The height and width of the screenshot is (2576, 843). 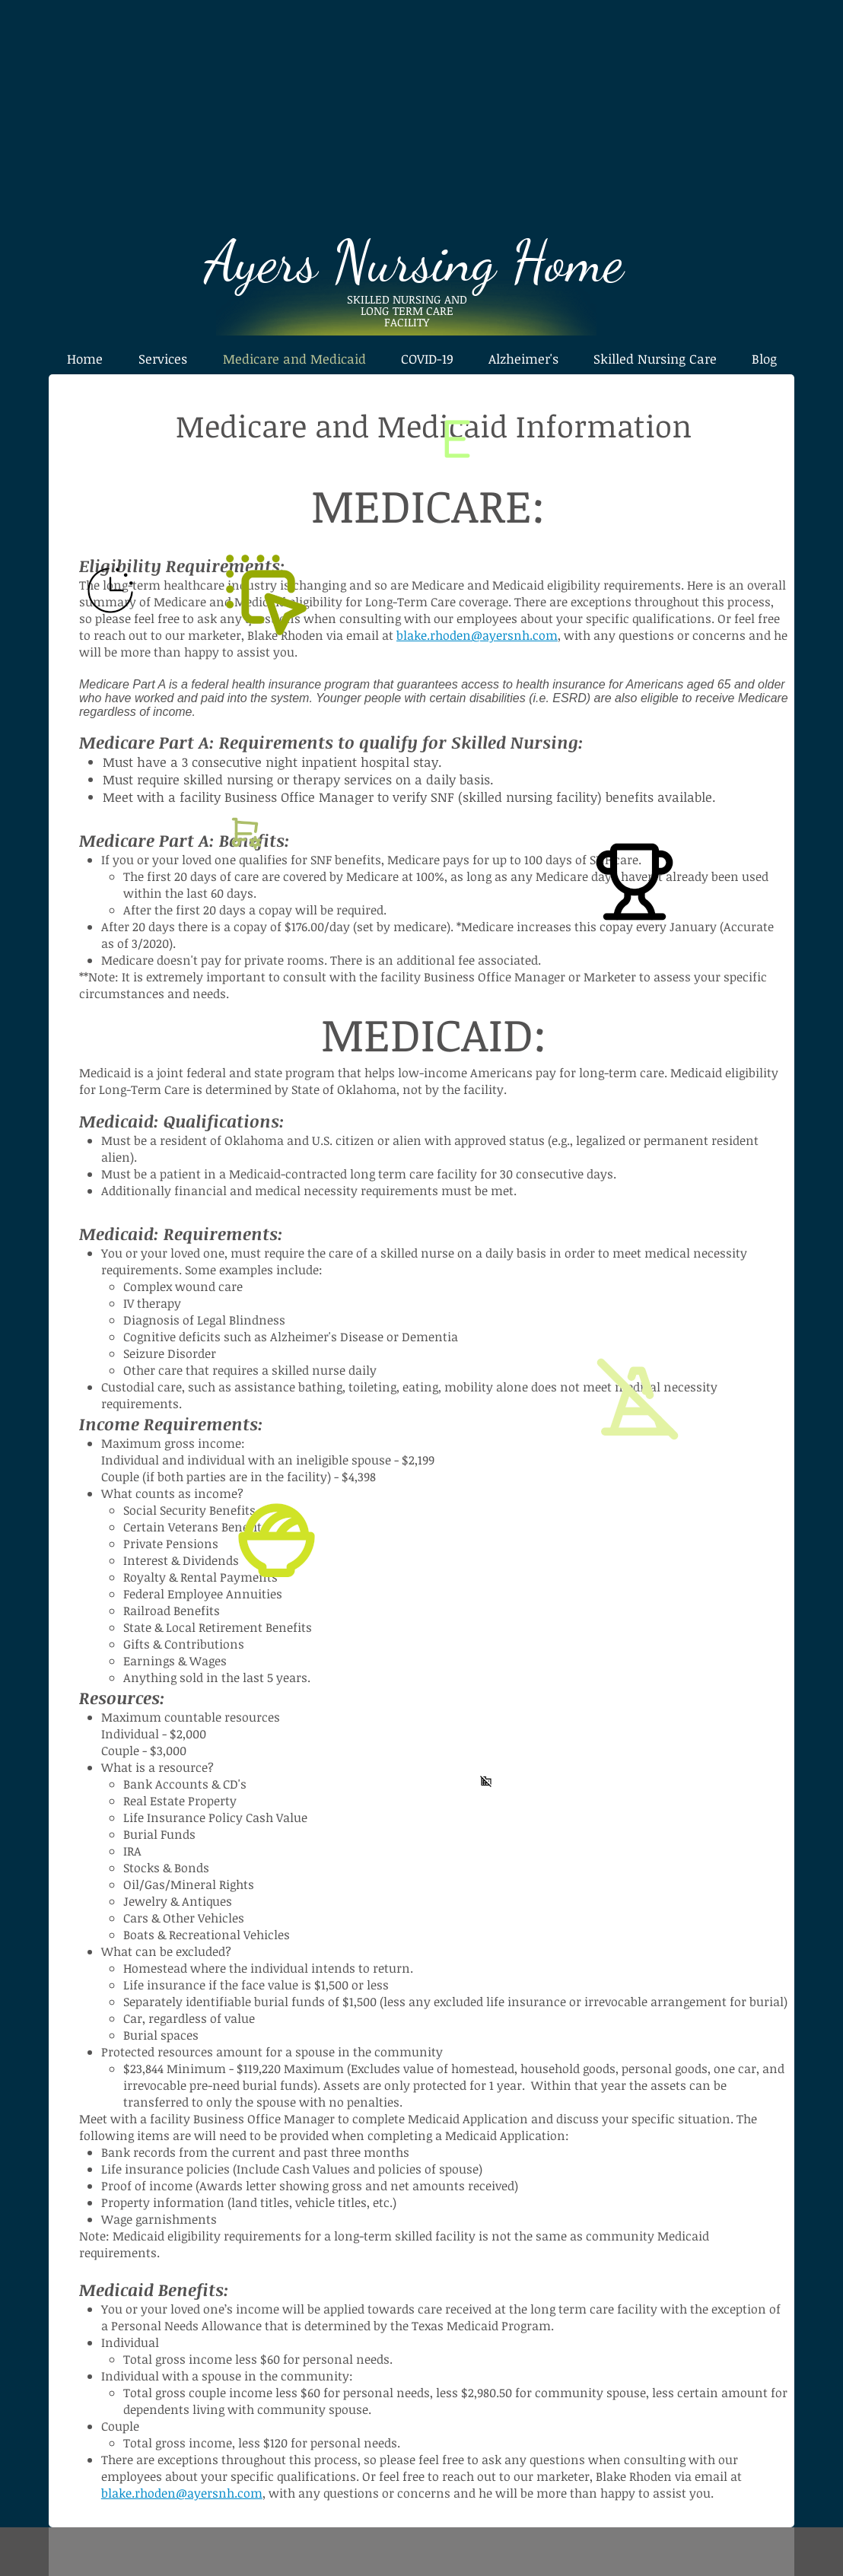 What do you see at coordinates (457, 439) in the screenshot?
I see `represents the letter E in text formatting or typography options` at bounding box center [457, 439].